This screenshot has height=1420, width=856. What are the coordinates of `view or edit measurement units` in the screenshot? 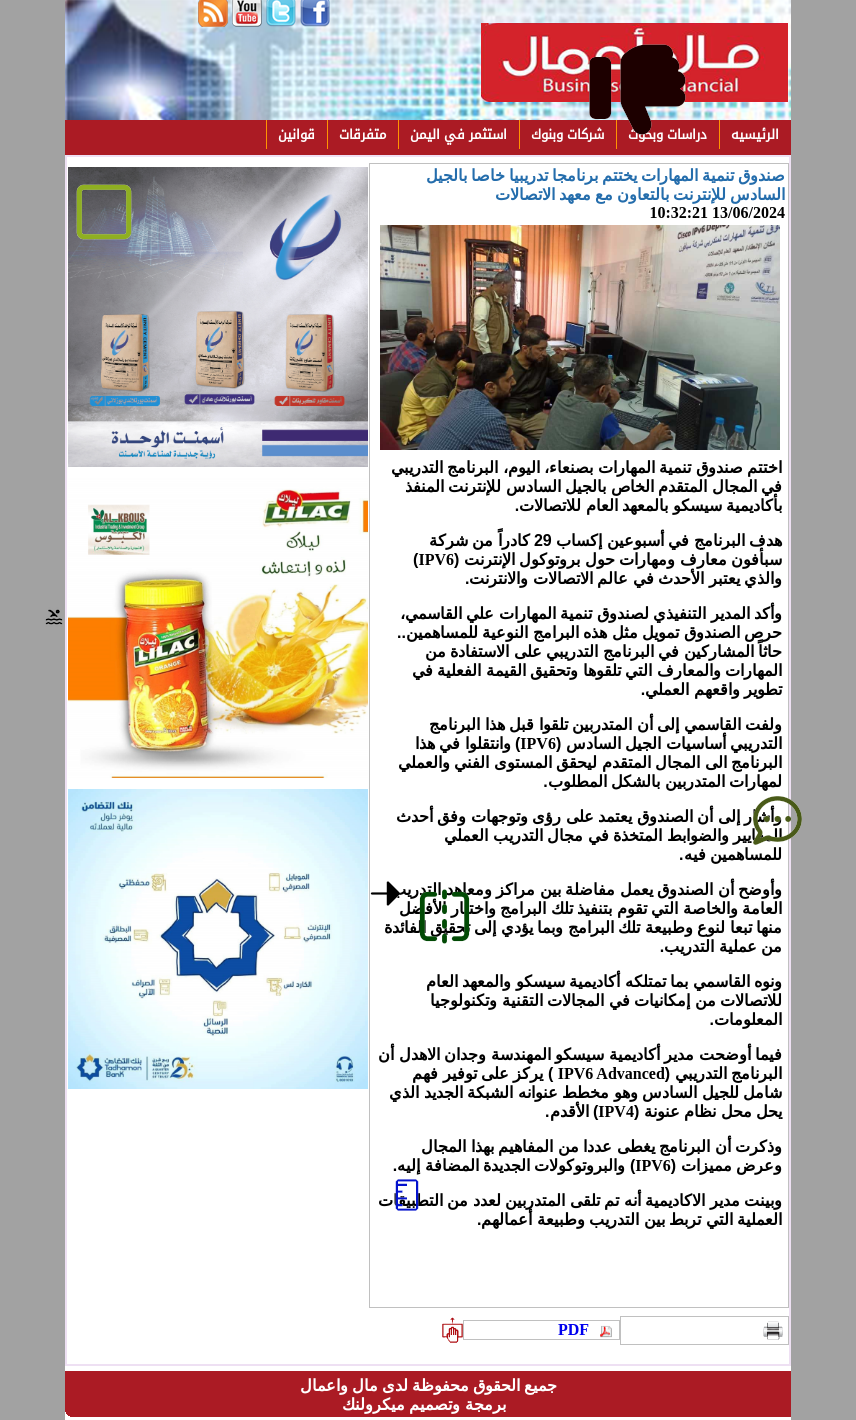 It's located at (407, 1195).